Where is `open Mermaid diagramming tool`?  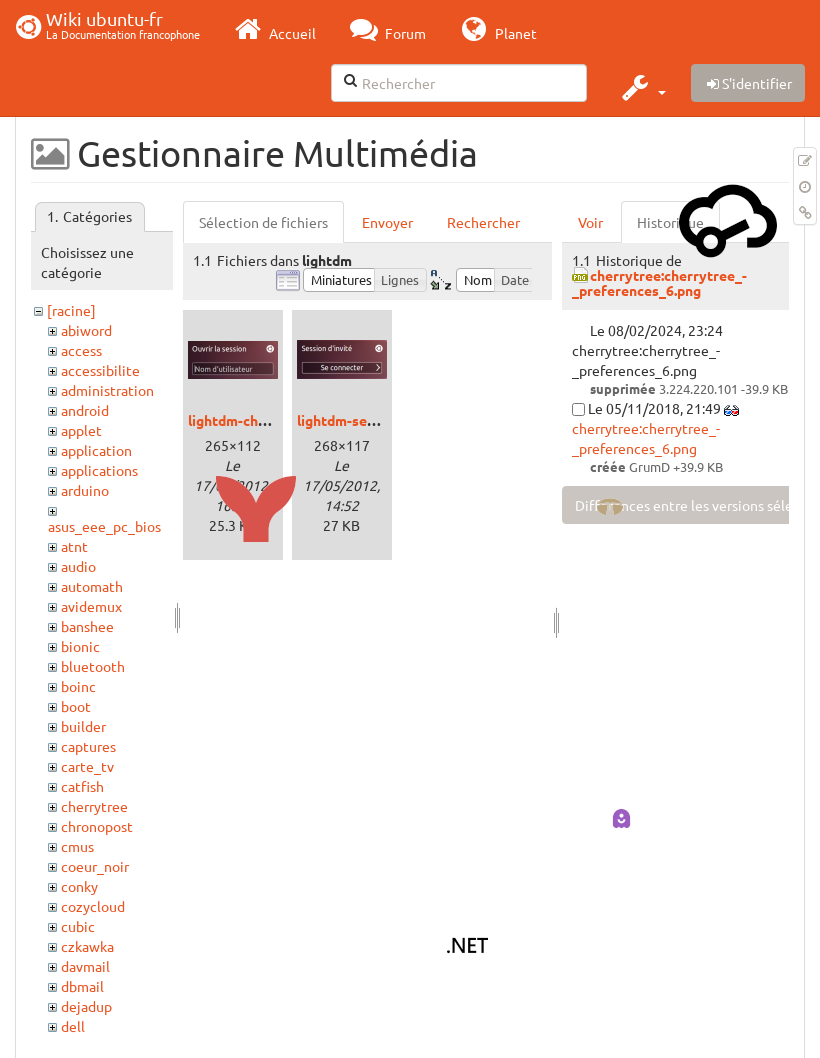 open Mermaid diagramming tool is located at coordinates (256, 509).